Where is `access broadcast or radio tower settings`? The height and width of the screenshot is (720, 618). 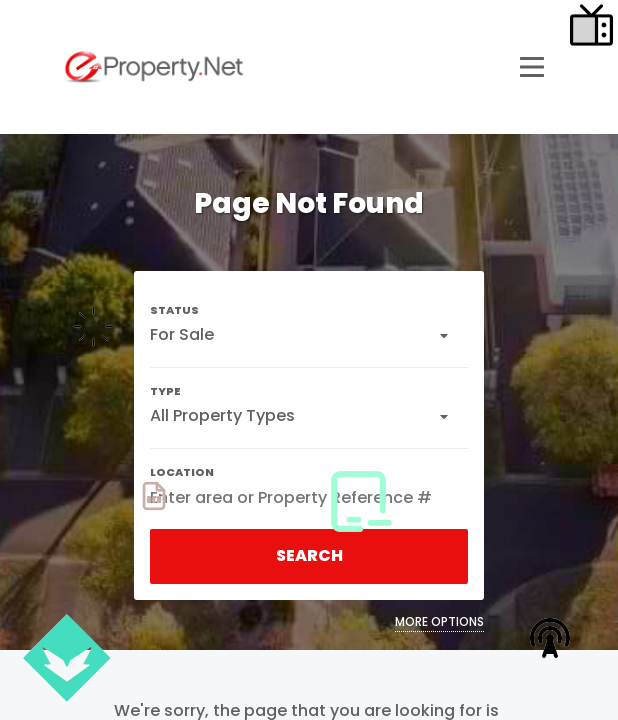 access broadcast or radio tower settings is located at coordinates (550, 638).